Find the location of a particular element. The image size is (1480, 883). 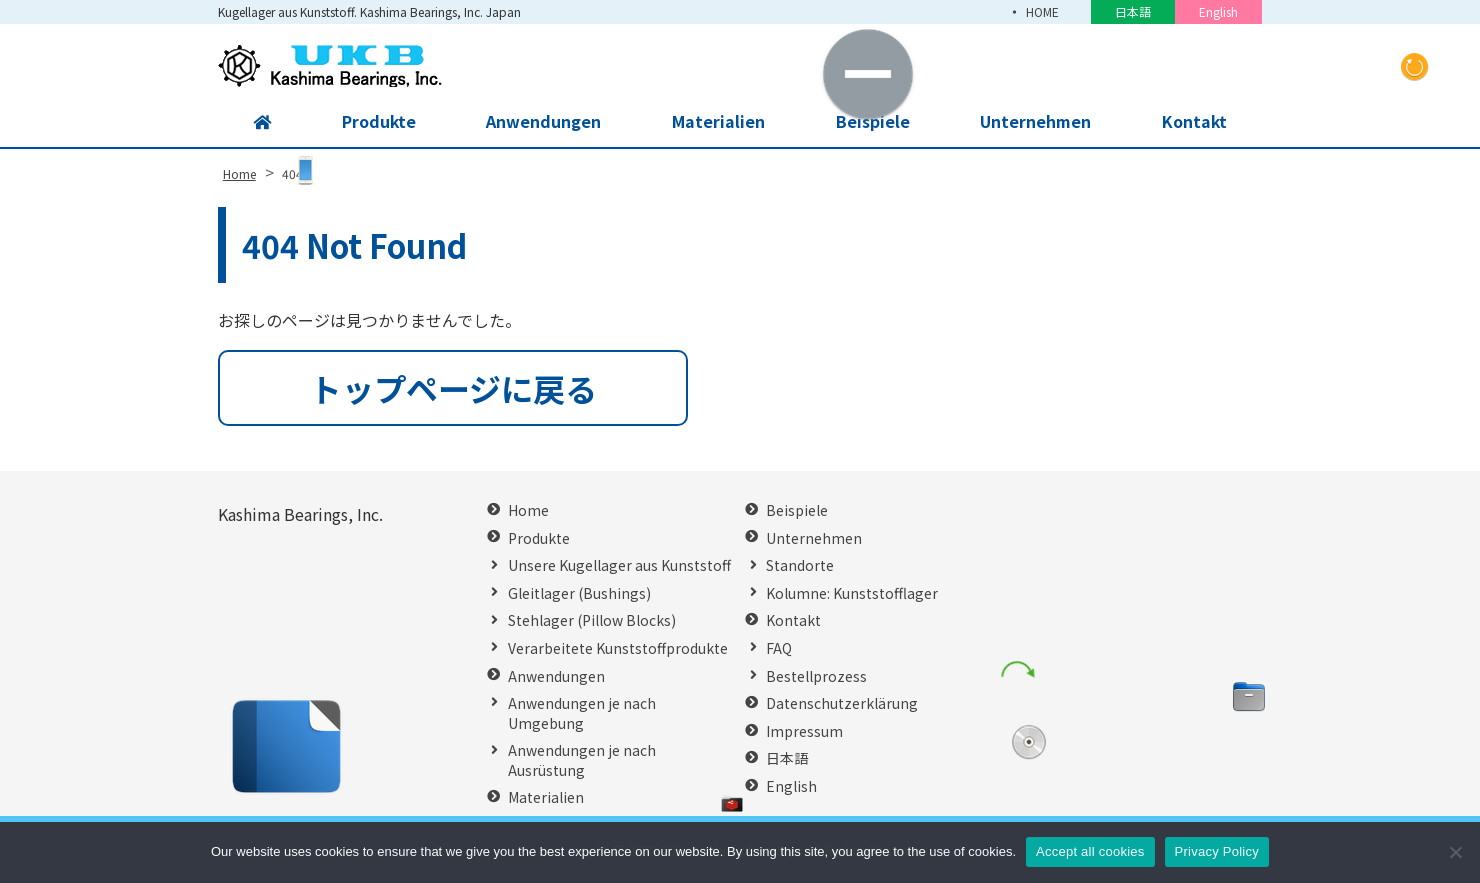

open the file manager application is located at coordinates (1249, 696).